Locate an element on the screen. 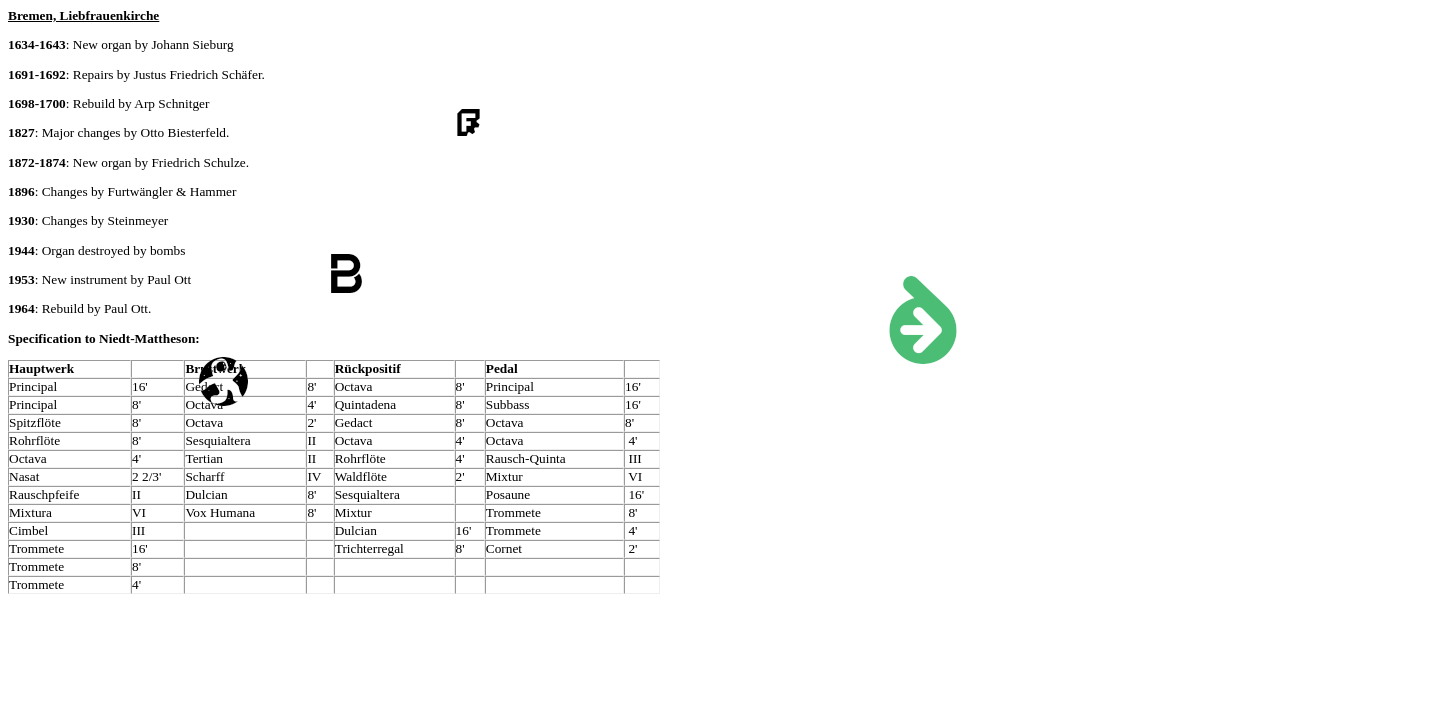  brenntag company logo is located at coordinates (346, 273).